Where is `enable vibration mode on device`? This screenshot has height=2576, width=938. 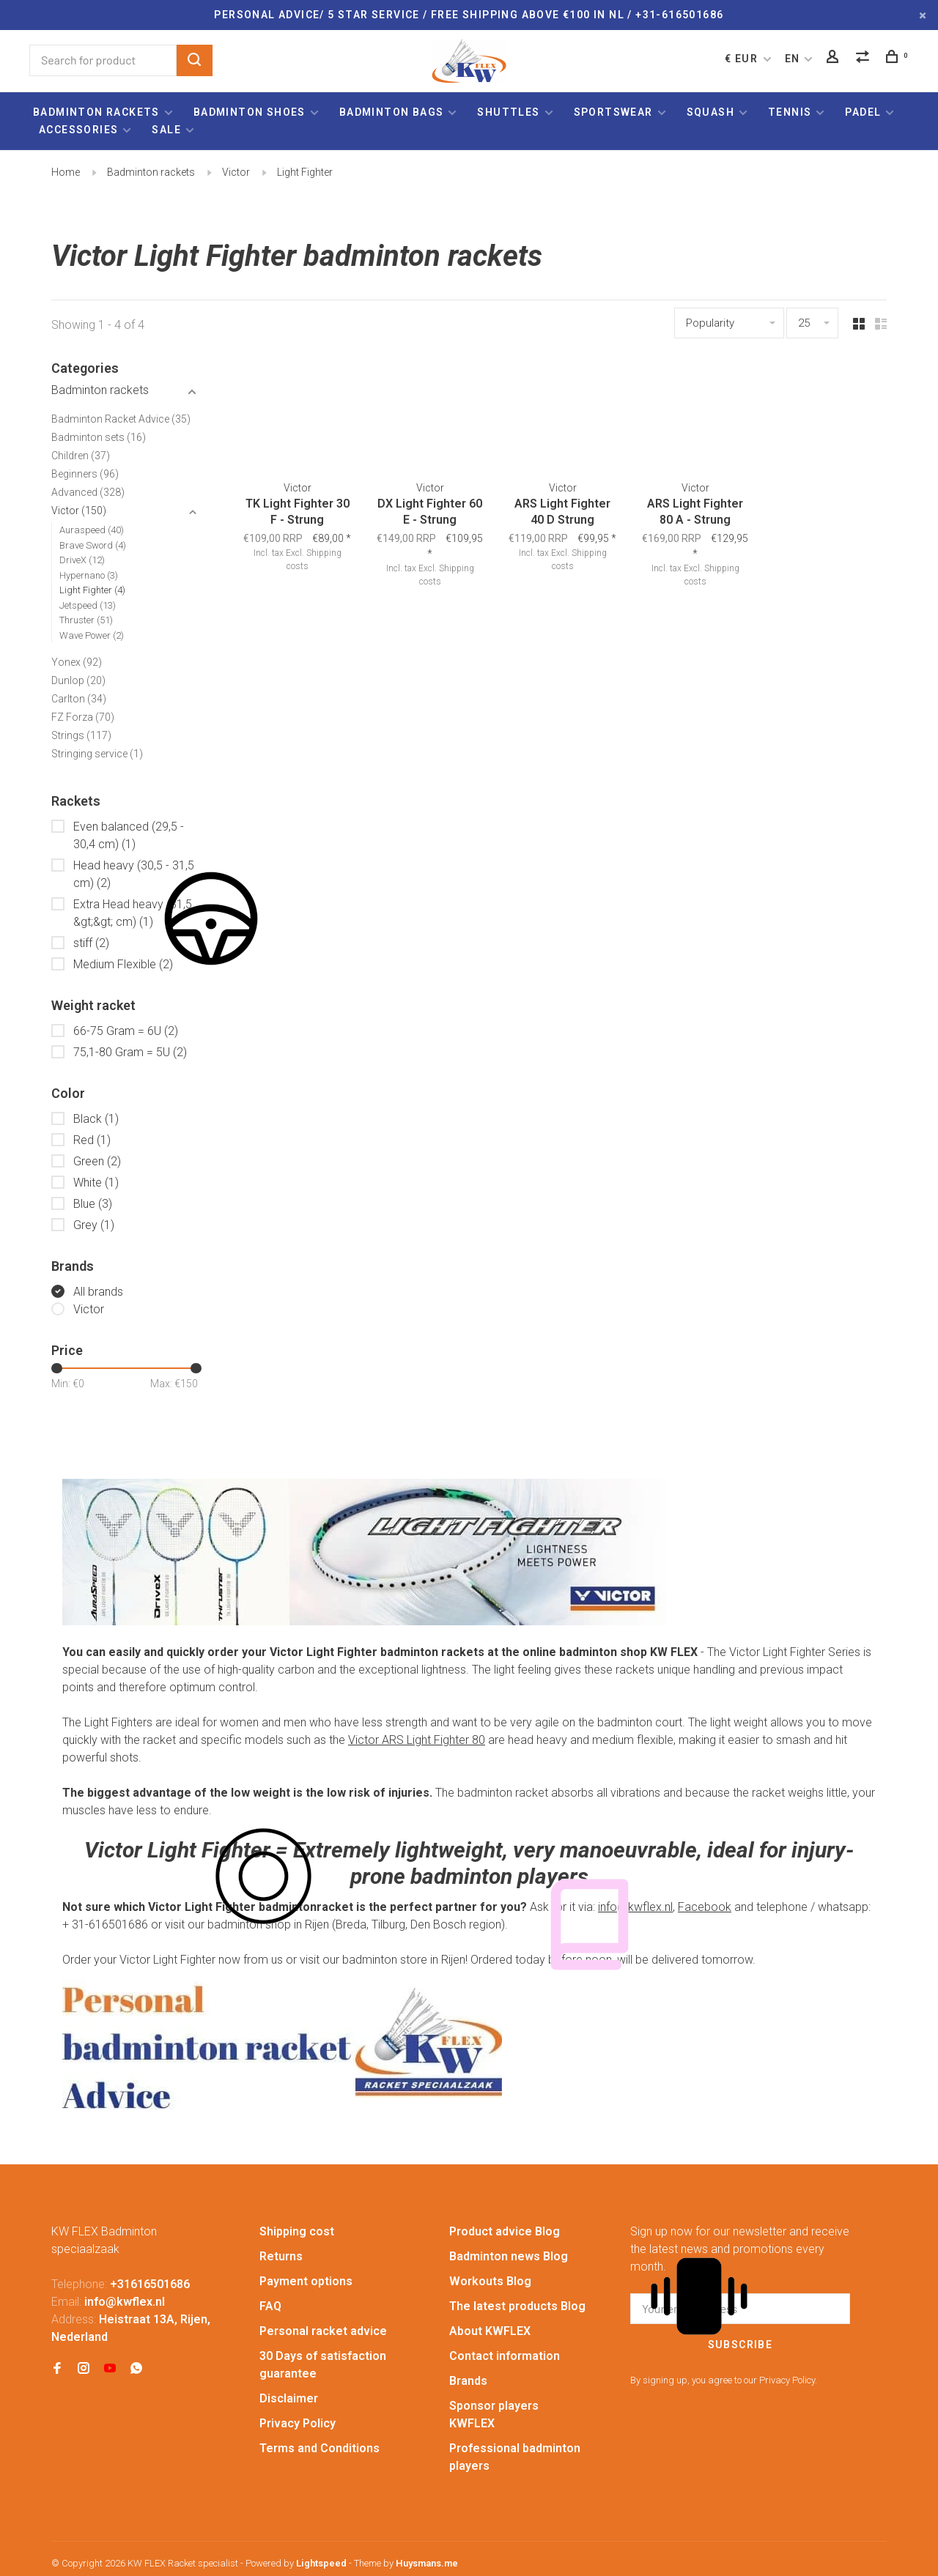
enable vibration mode on device is located at coordinates (699, 2296).